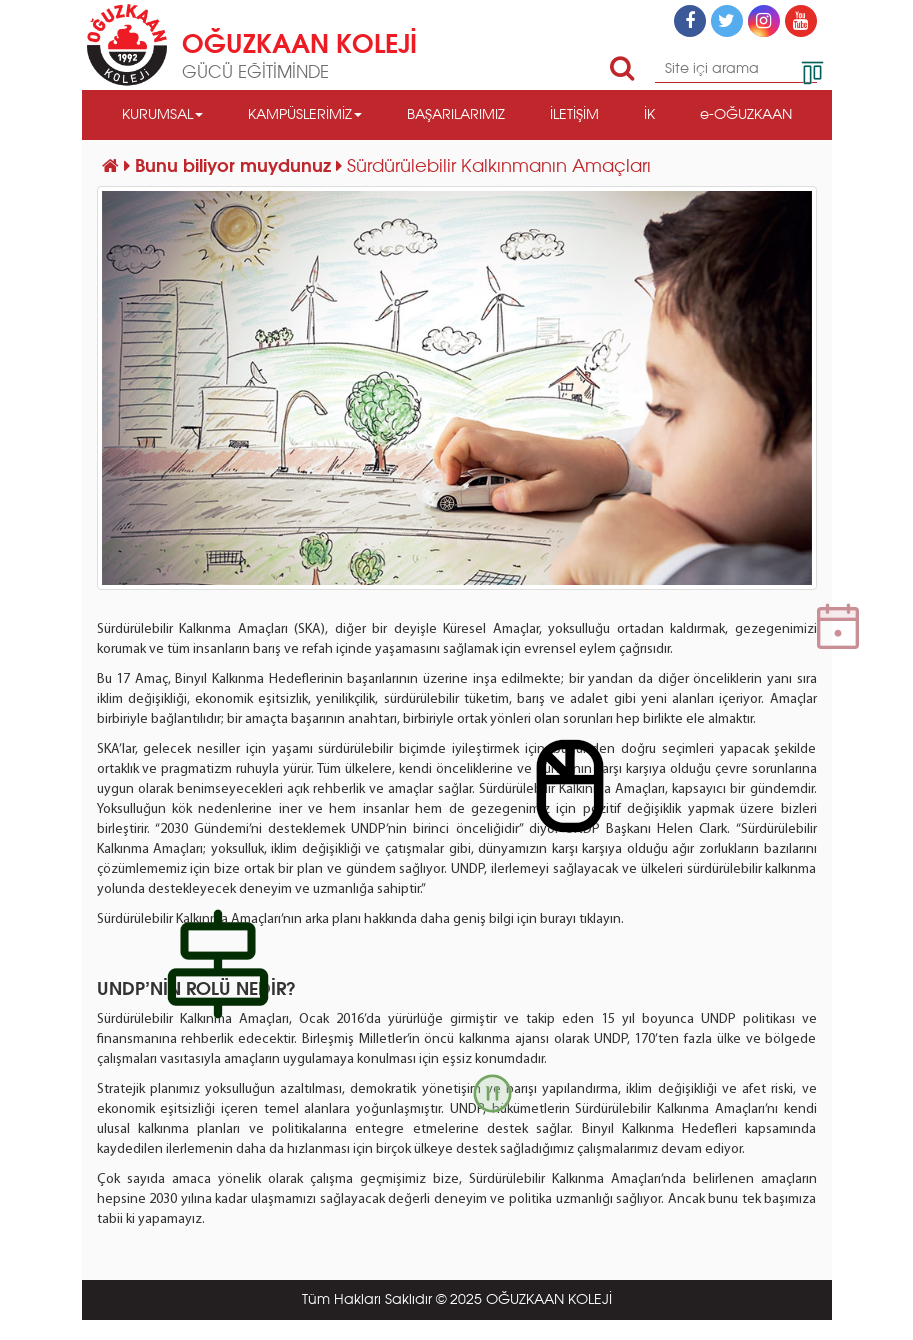 This screenshot has width=913, height=1340. Describe the element at coordinates (838, 628) in the screenshot. I see `calendar event or reminder indicator` at that location.